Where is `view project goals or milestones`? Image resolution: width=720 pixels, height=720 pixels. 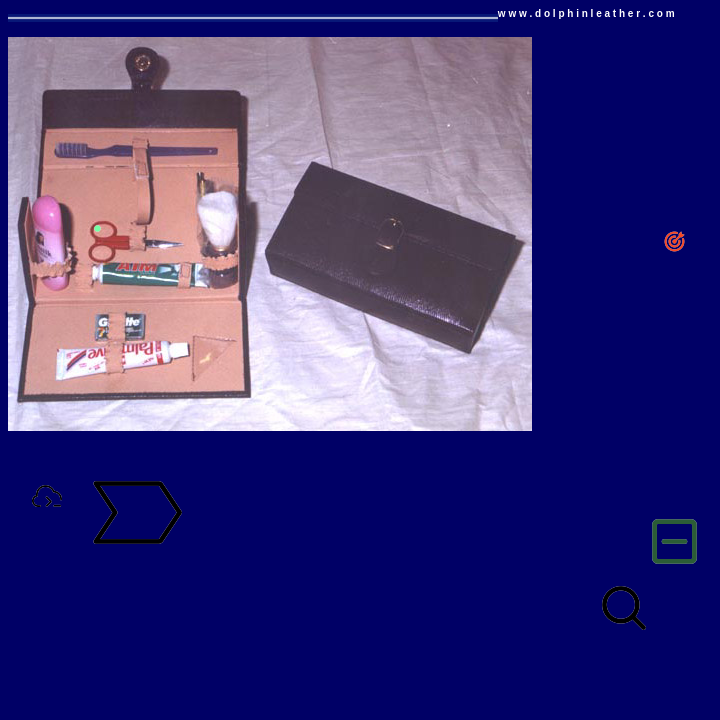
view project goals or milestones is located at coordinates (674, 241).